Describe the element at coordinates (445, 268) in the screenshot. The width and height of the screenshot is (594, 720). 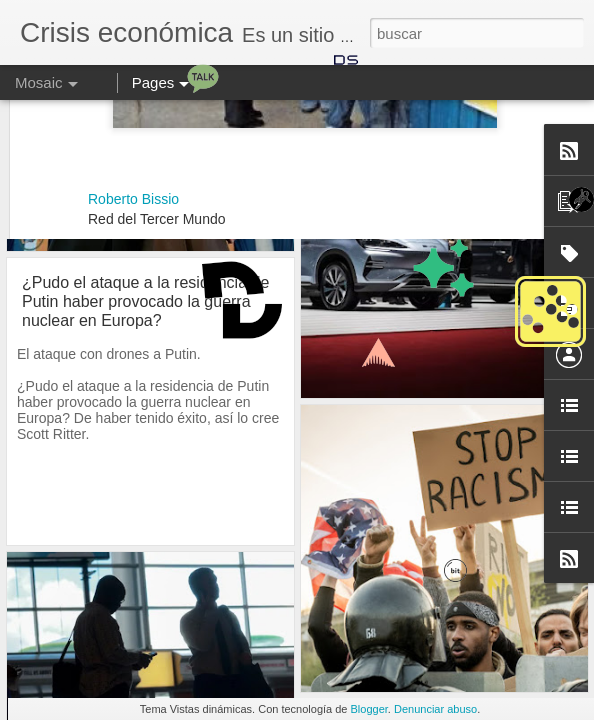
I see `indicates AI-generated or enhanced content` at that location.